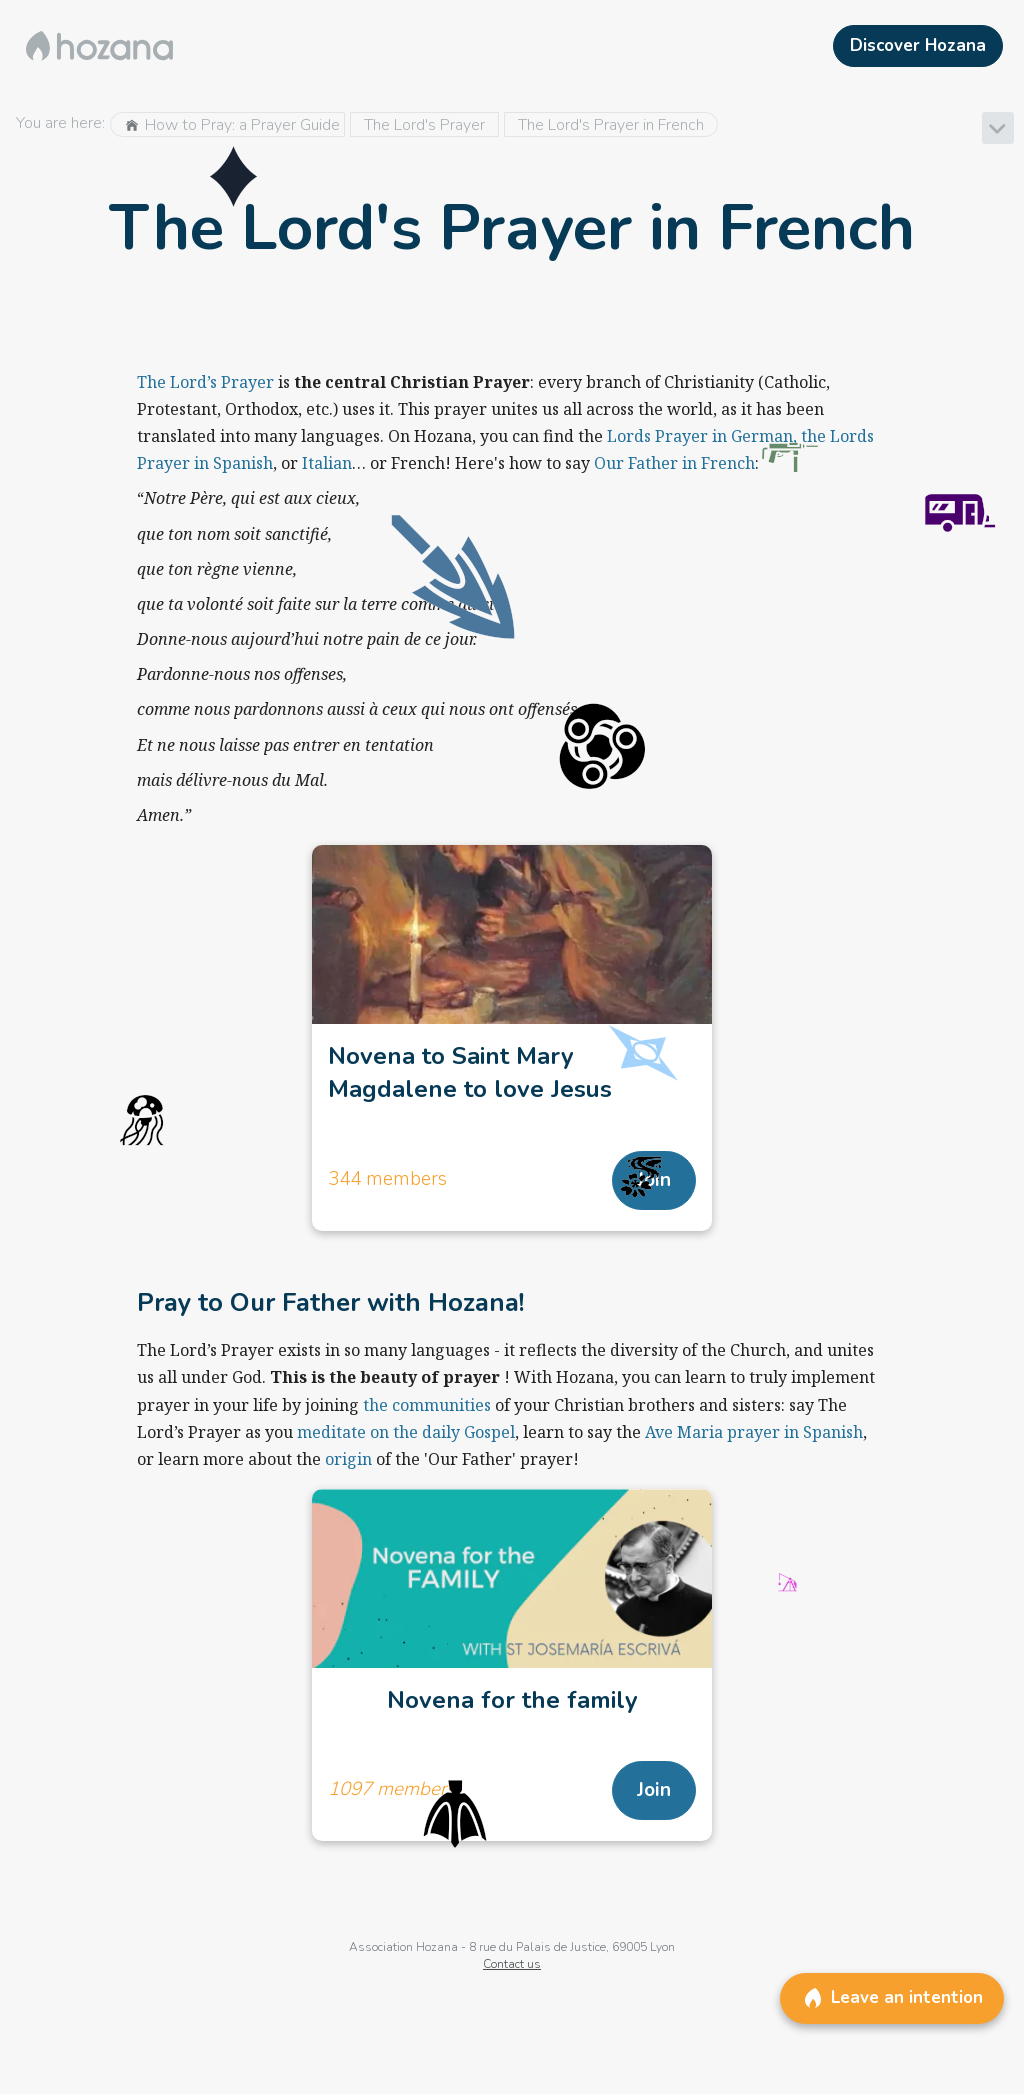 The width and height of the screenshot is (1024, 2094). I want to click on select caravan or RV vehicle type, so click(960, 513).